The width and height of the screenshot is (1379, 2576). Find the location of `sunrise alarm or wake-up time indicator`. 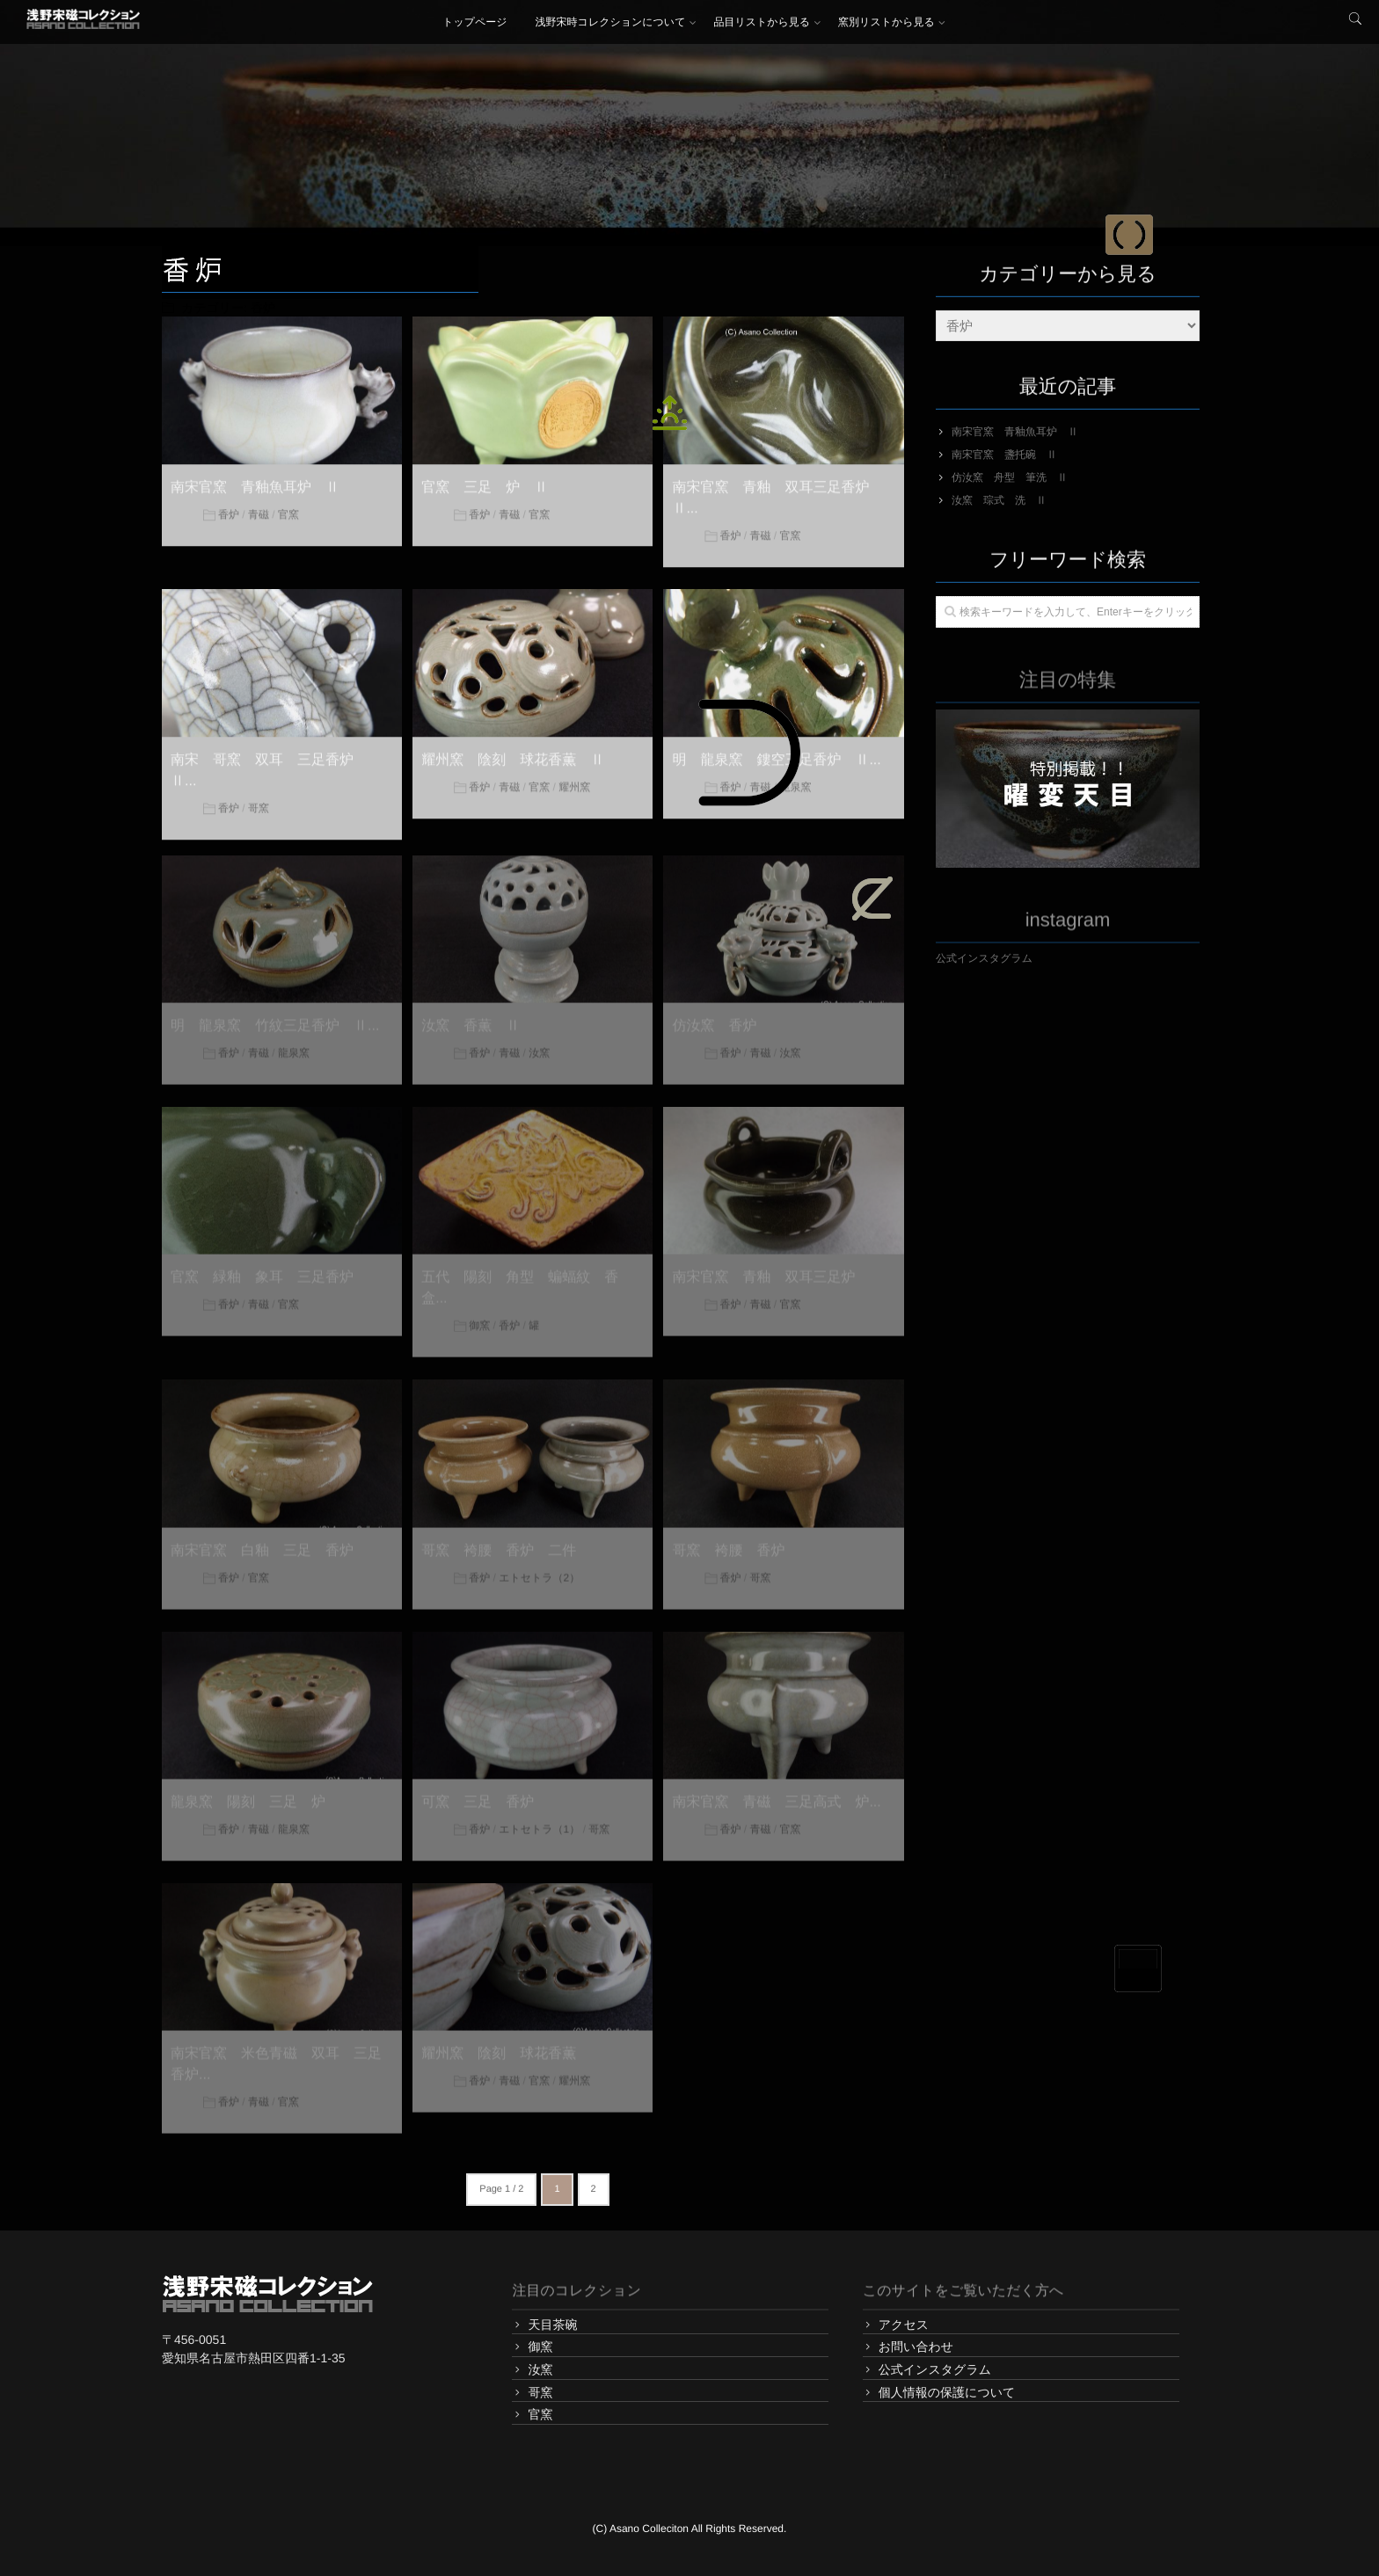

sunrise alarm or wake-up time indicator is located at coordinates (669, 412).